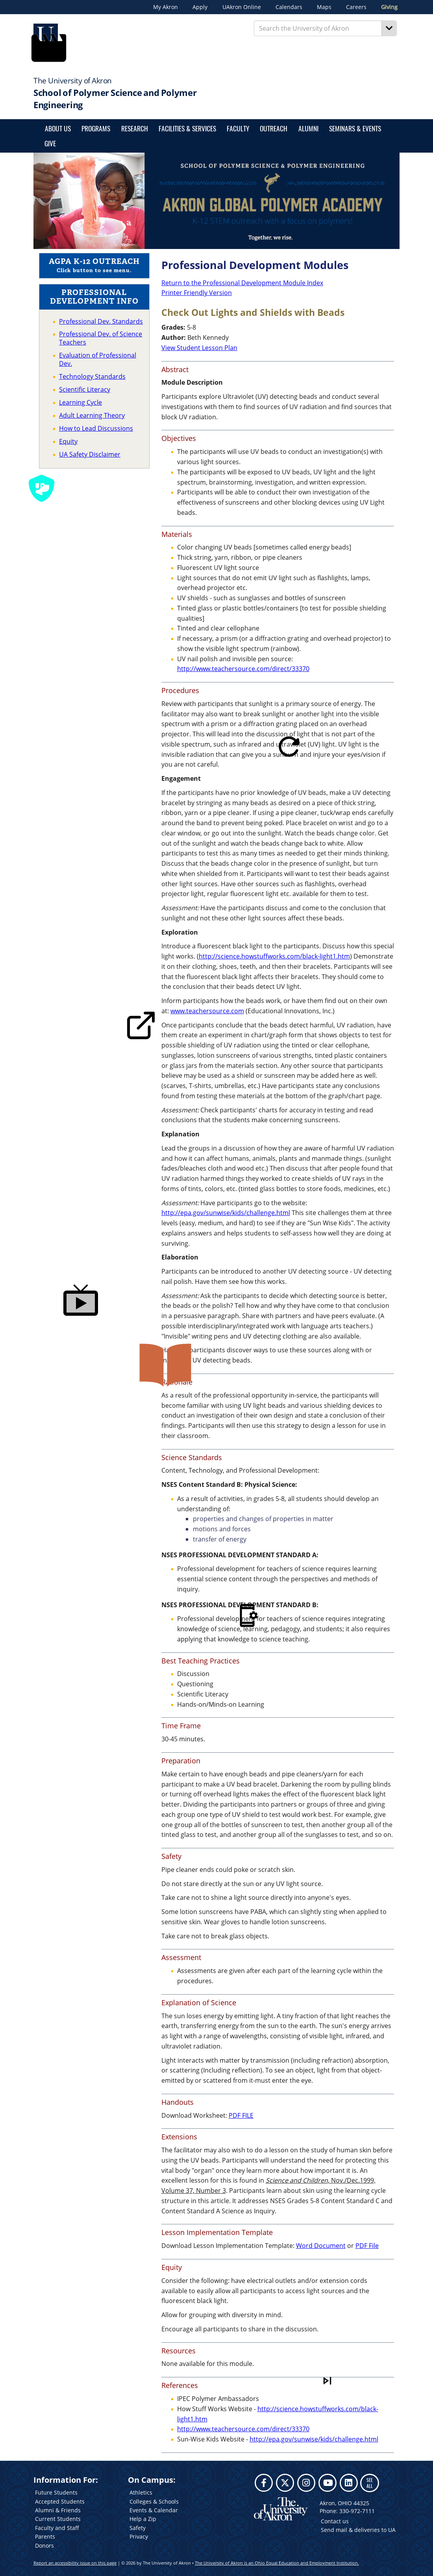 This screenshot has height=2576, width=433. I want to click on skip to the next track or media item, so click(327, 2381).